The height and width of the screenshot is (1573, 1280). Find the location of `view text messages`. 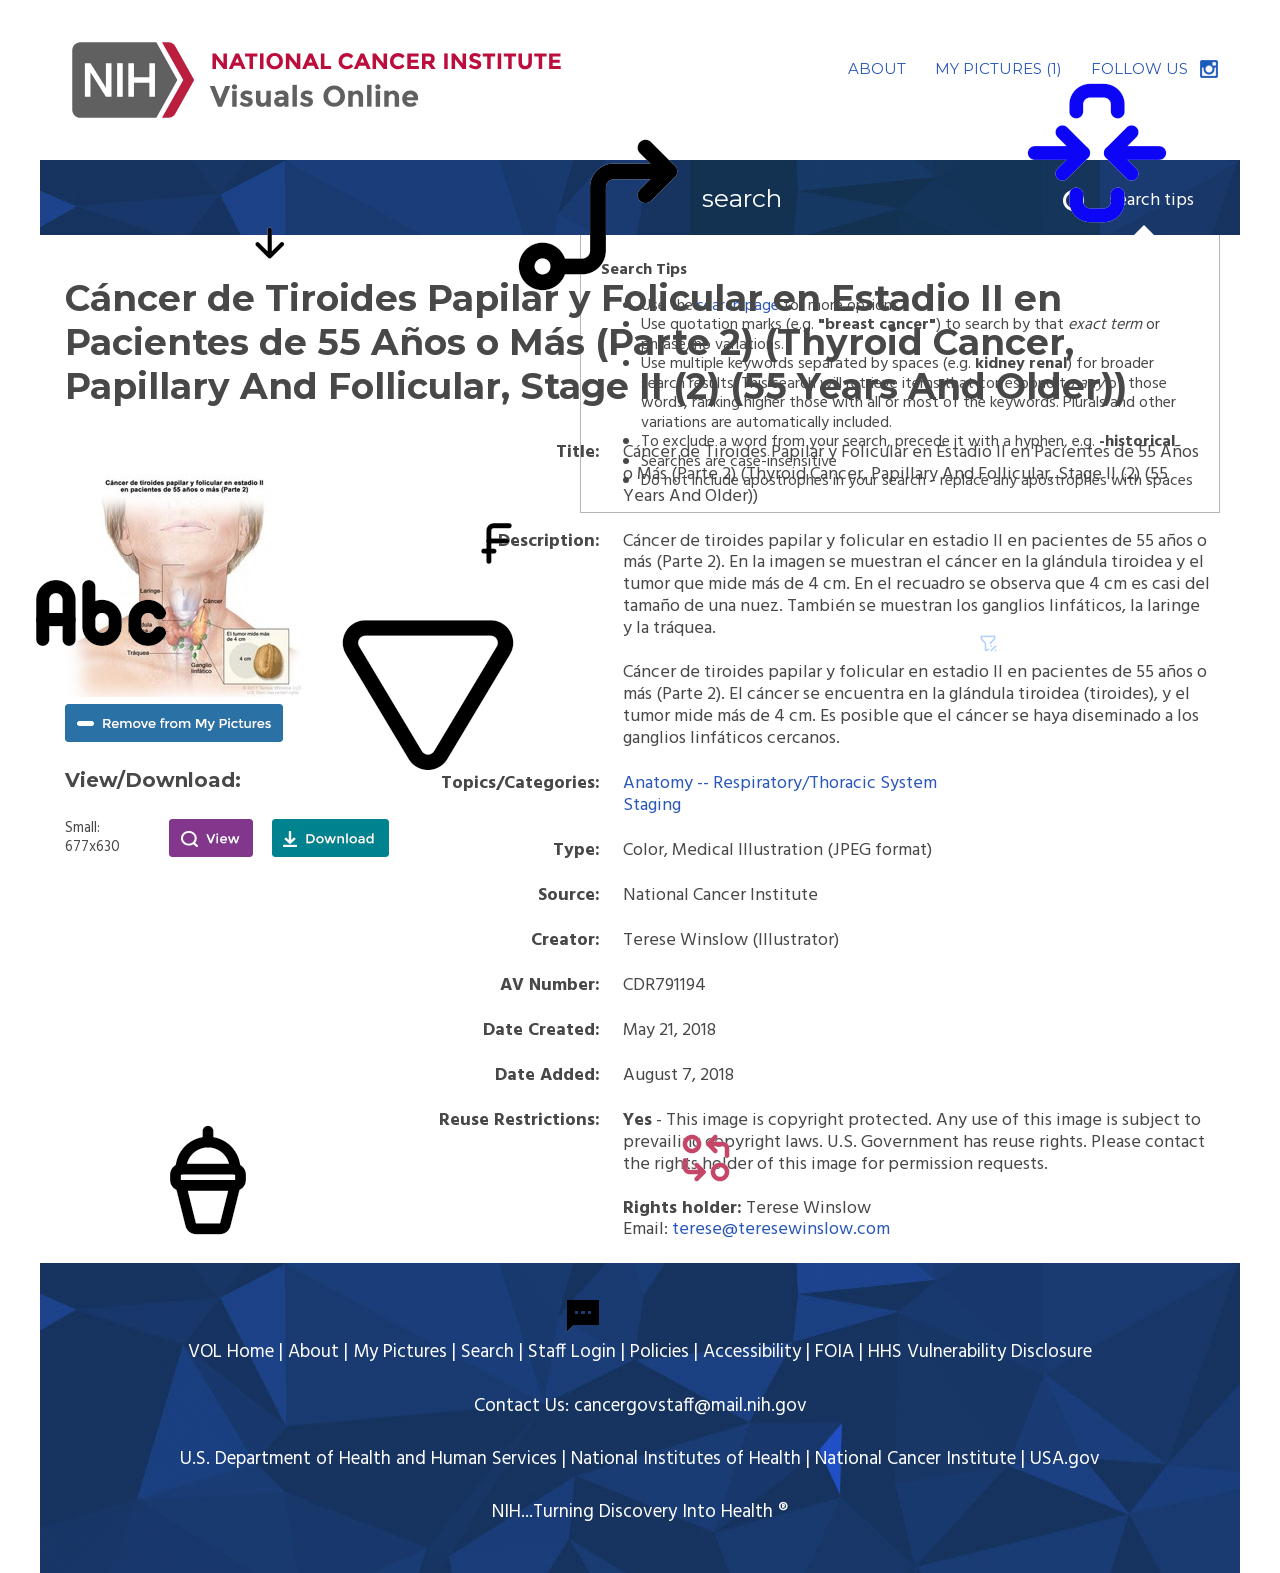

view text messages is located at coordinates (583, 1316).